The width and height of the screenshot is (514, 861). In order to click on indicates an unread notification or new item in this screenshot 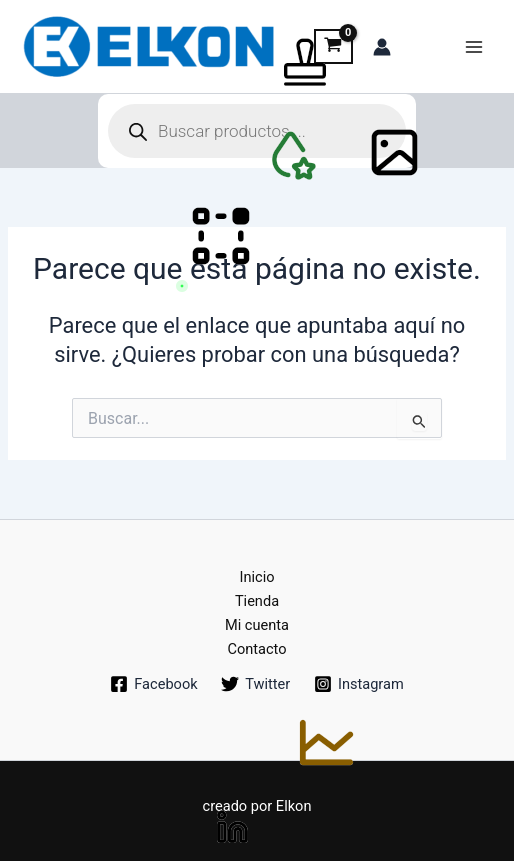, I will do `click(182, 286)`.